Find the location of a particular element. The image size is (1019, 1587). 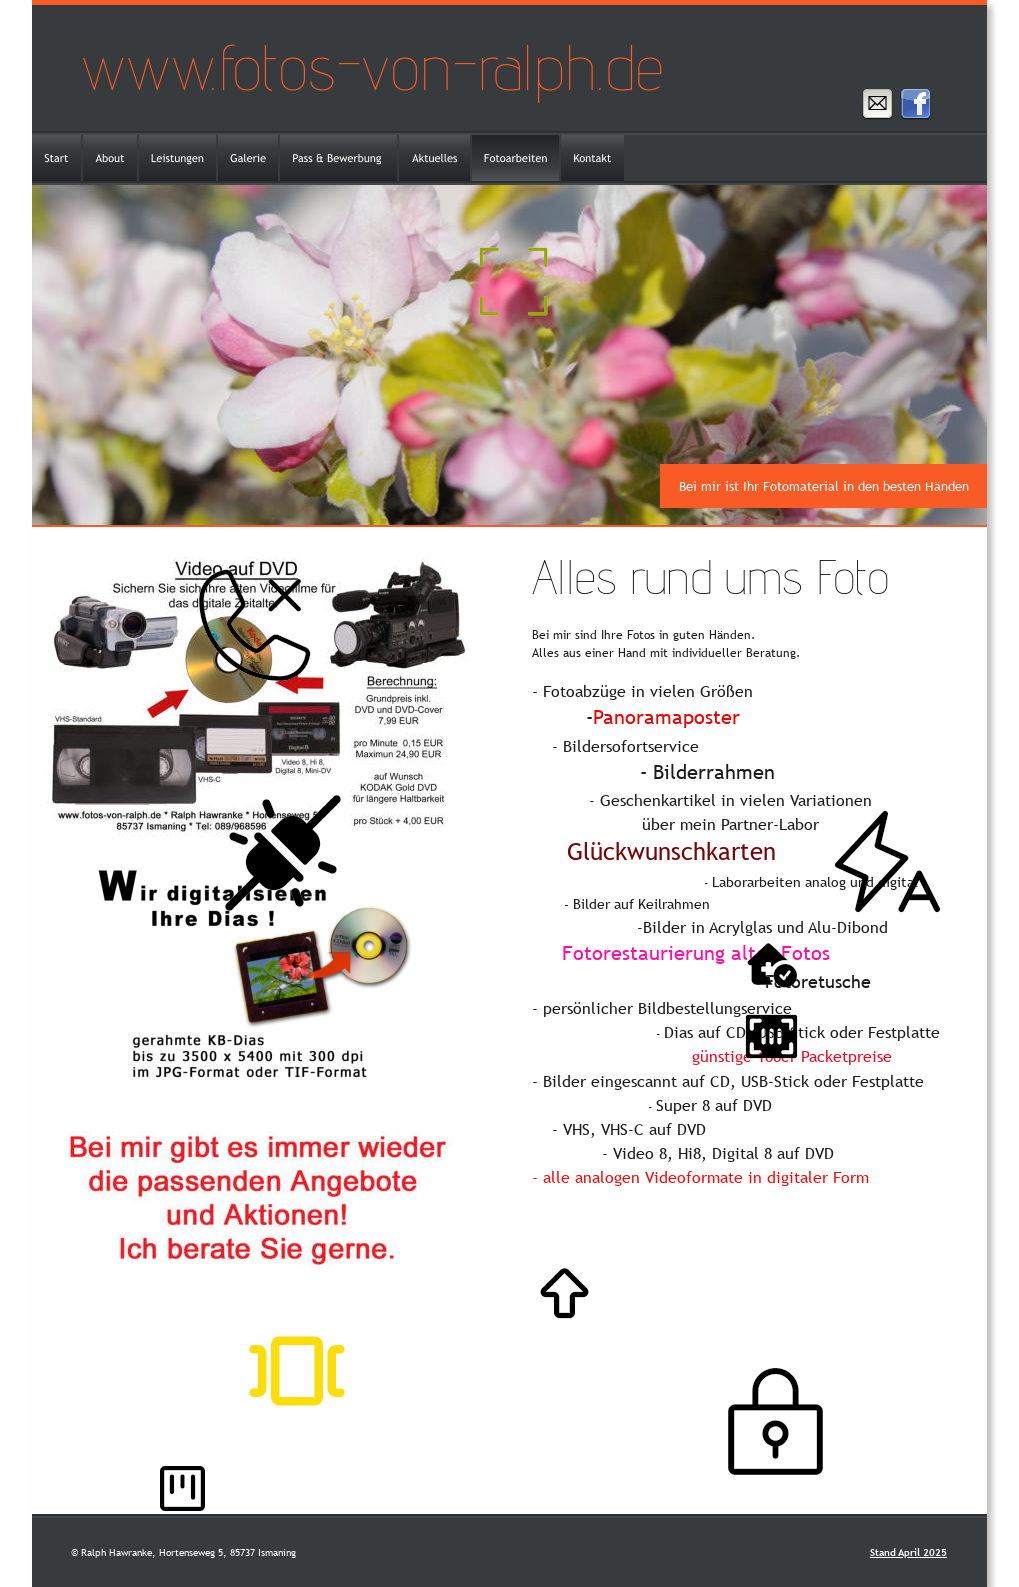

navigate through a horizontal image carousel is located at coordinates (297, 1371).